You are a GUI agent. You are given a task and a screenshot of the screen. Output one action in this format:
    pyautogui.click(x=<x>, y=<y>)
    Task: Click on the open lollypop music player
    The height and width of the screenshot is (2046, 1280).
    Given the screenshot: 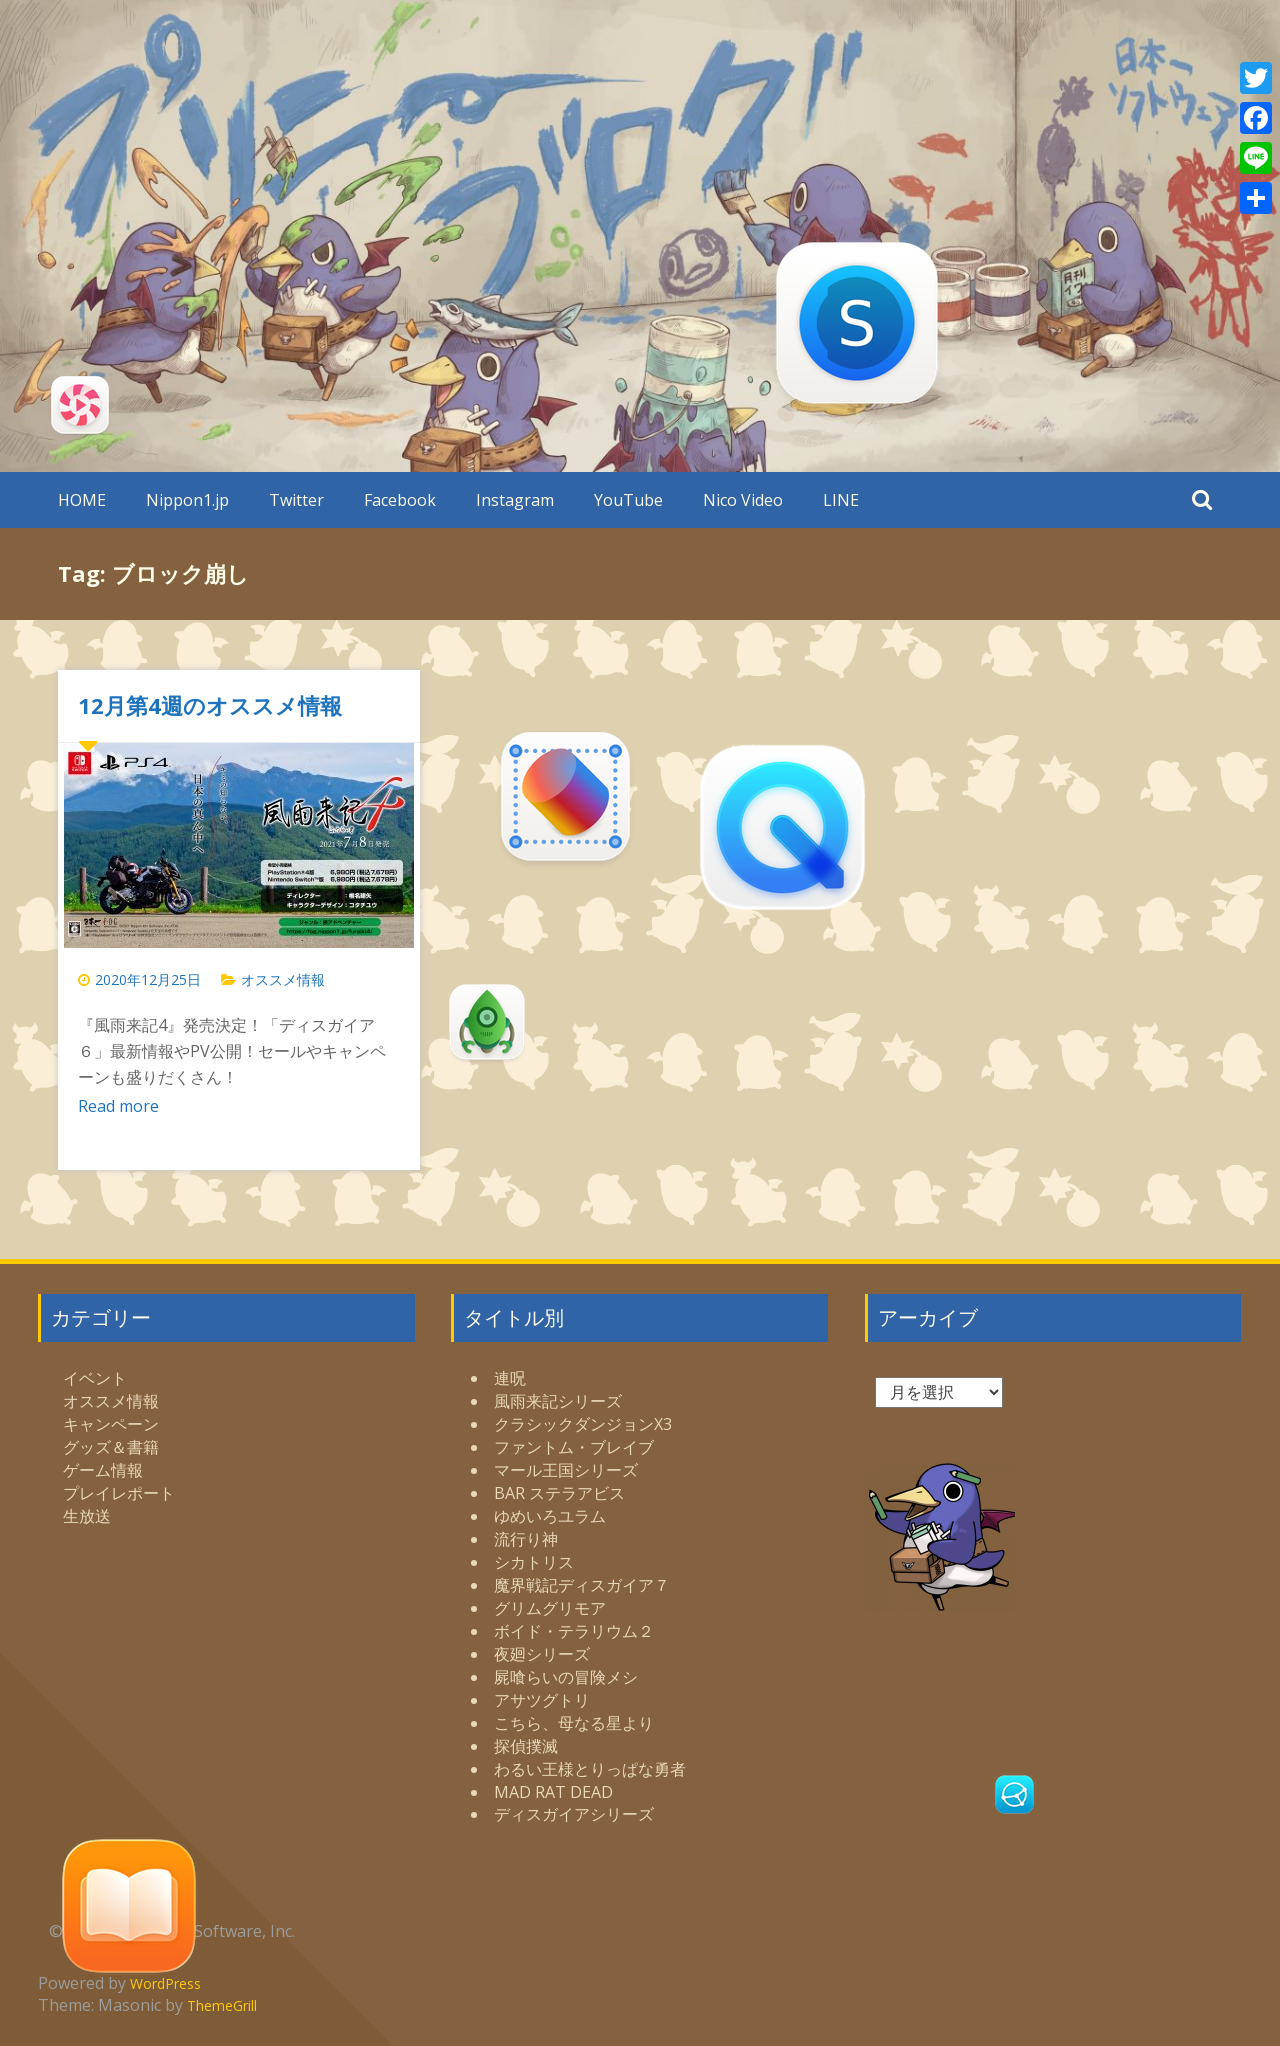 What is the action you would take?
    pyautogui.click(x=80, y=405)
    